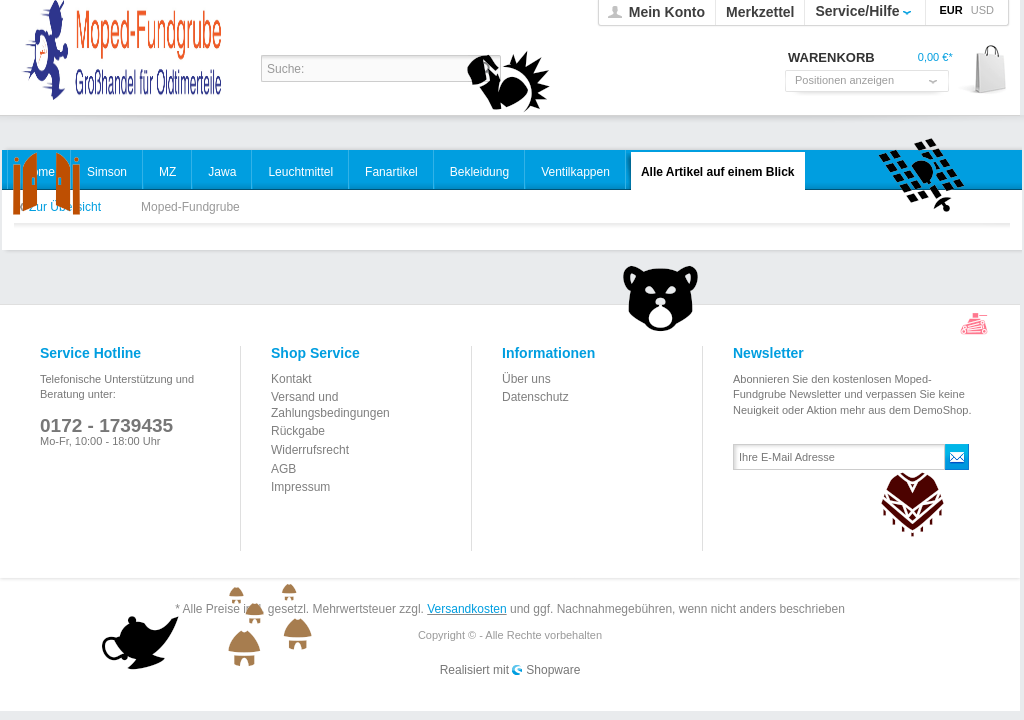 This screenshot has width=1024, height=720. I want to click on enter a new area or level, so click(46, 181).